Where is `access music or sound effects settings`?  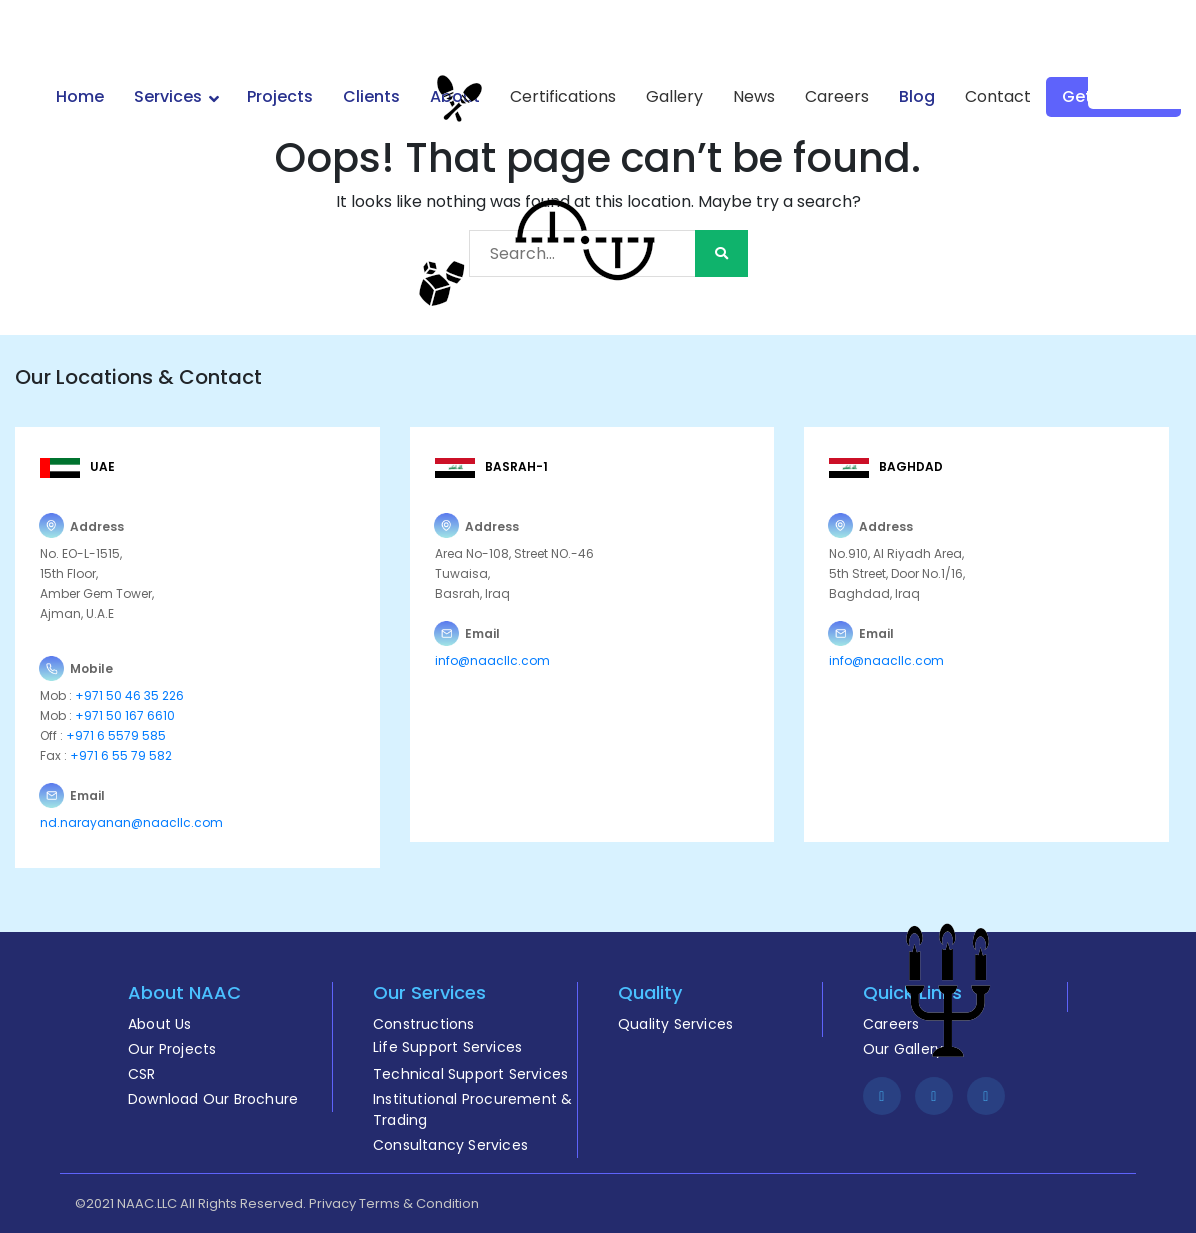
access music or sound effects settings is located at coordinates (459, 98).